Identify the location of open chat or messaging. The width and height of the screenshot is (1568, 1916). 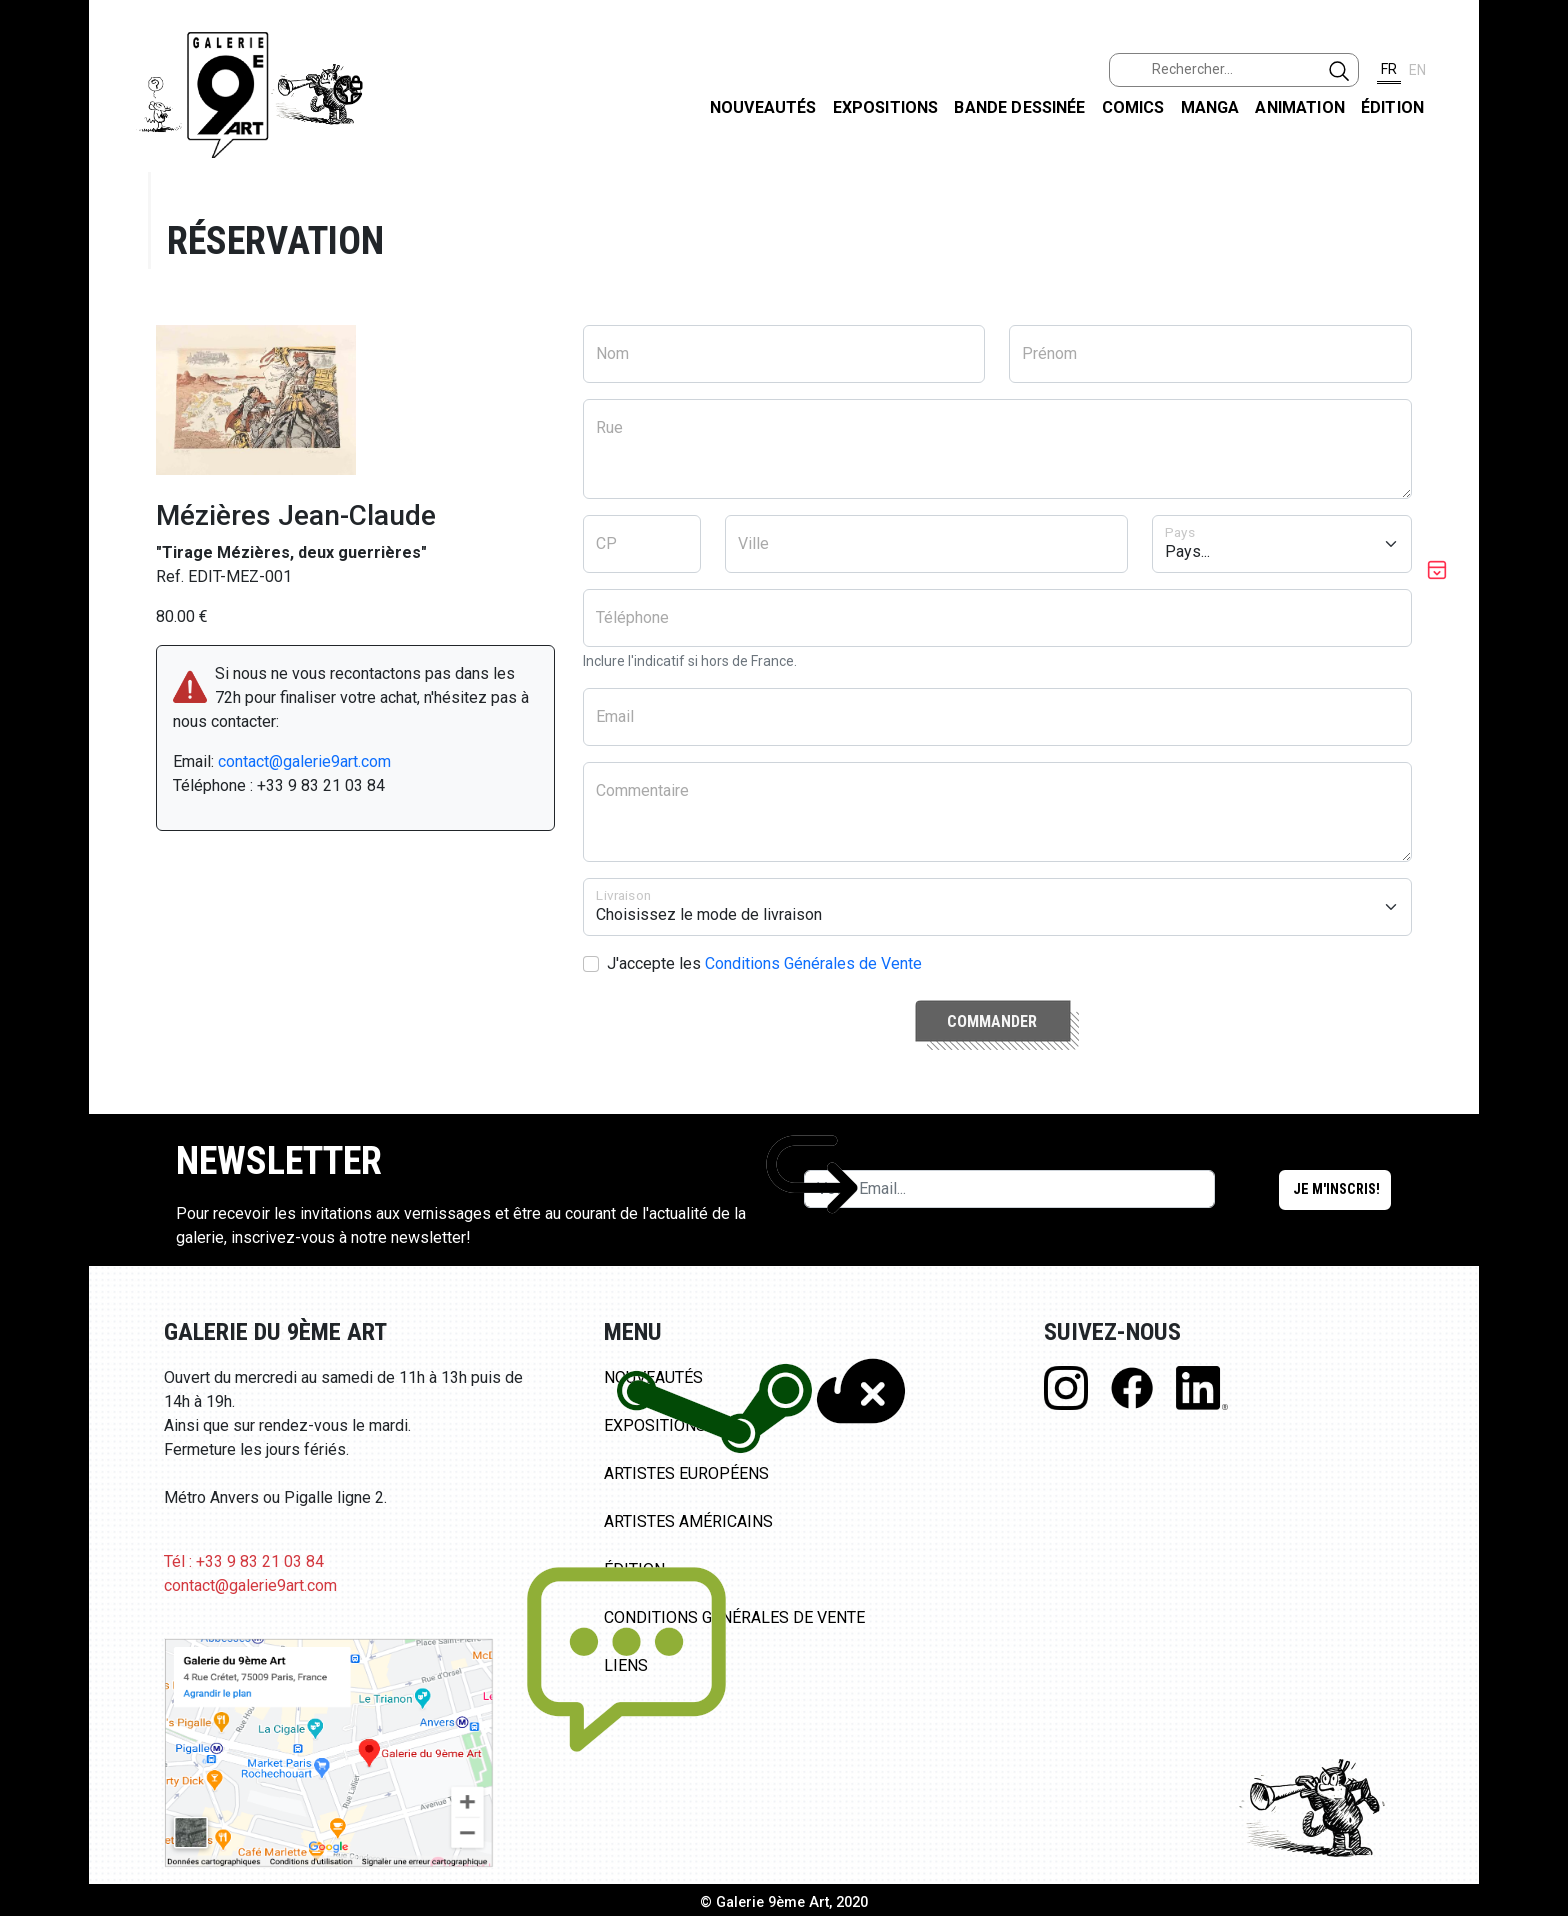
(626, 1659).